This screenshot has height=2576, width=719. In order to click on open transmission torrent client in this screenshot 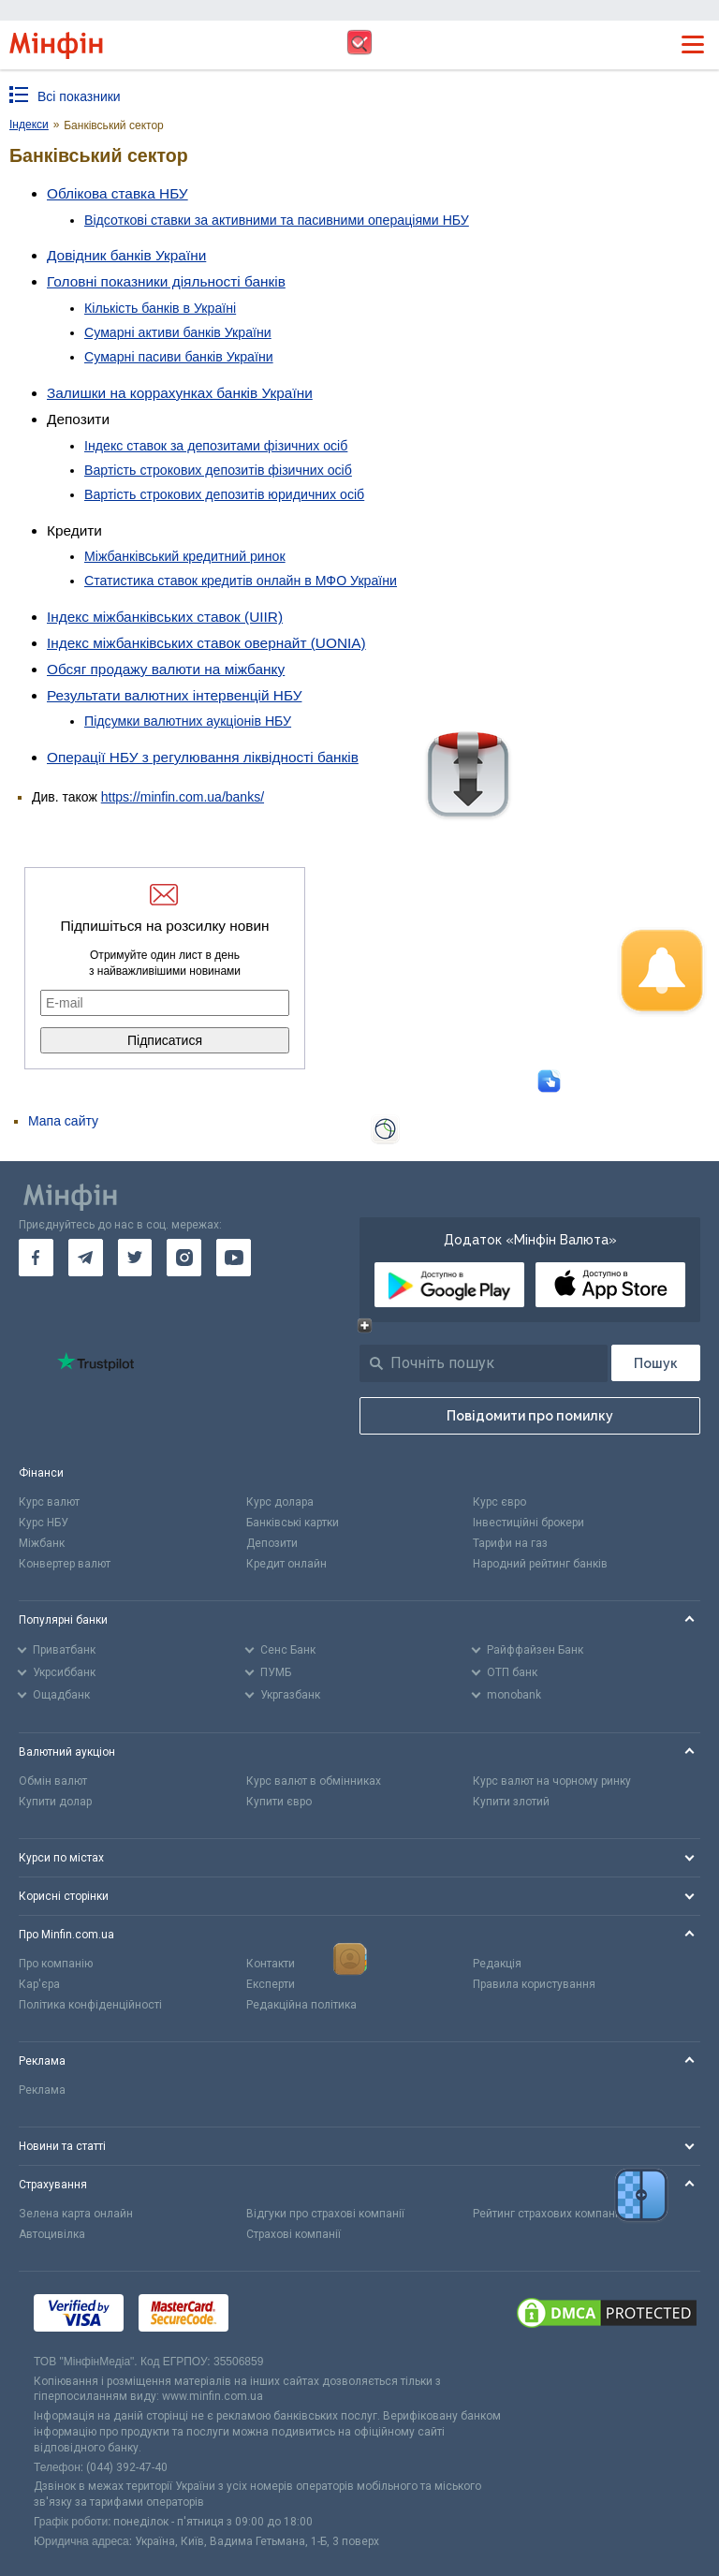, I will do `click(468, 776)`.